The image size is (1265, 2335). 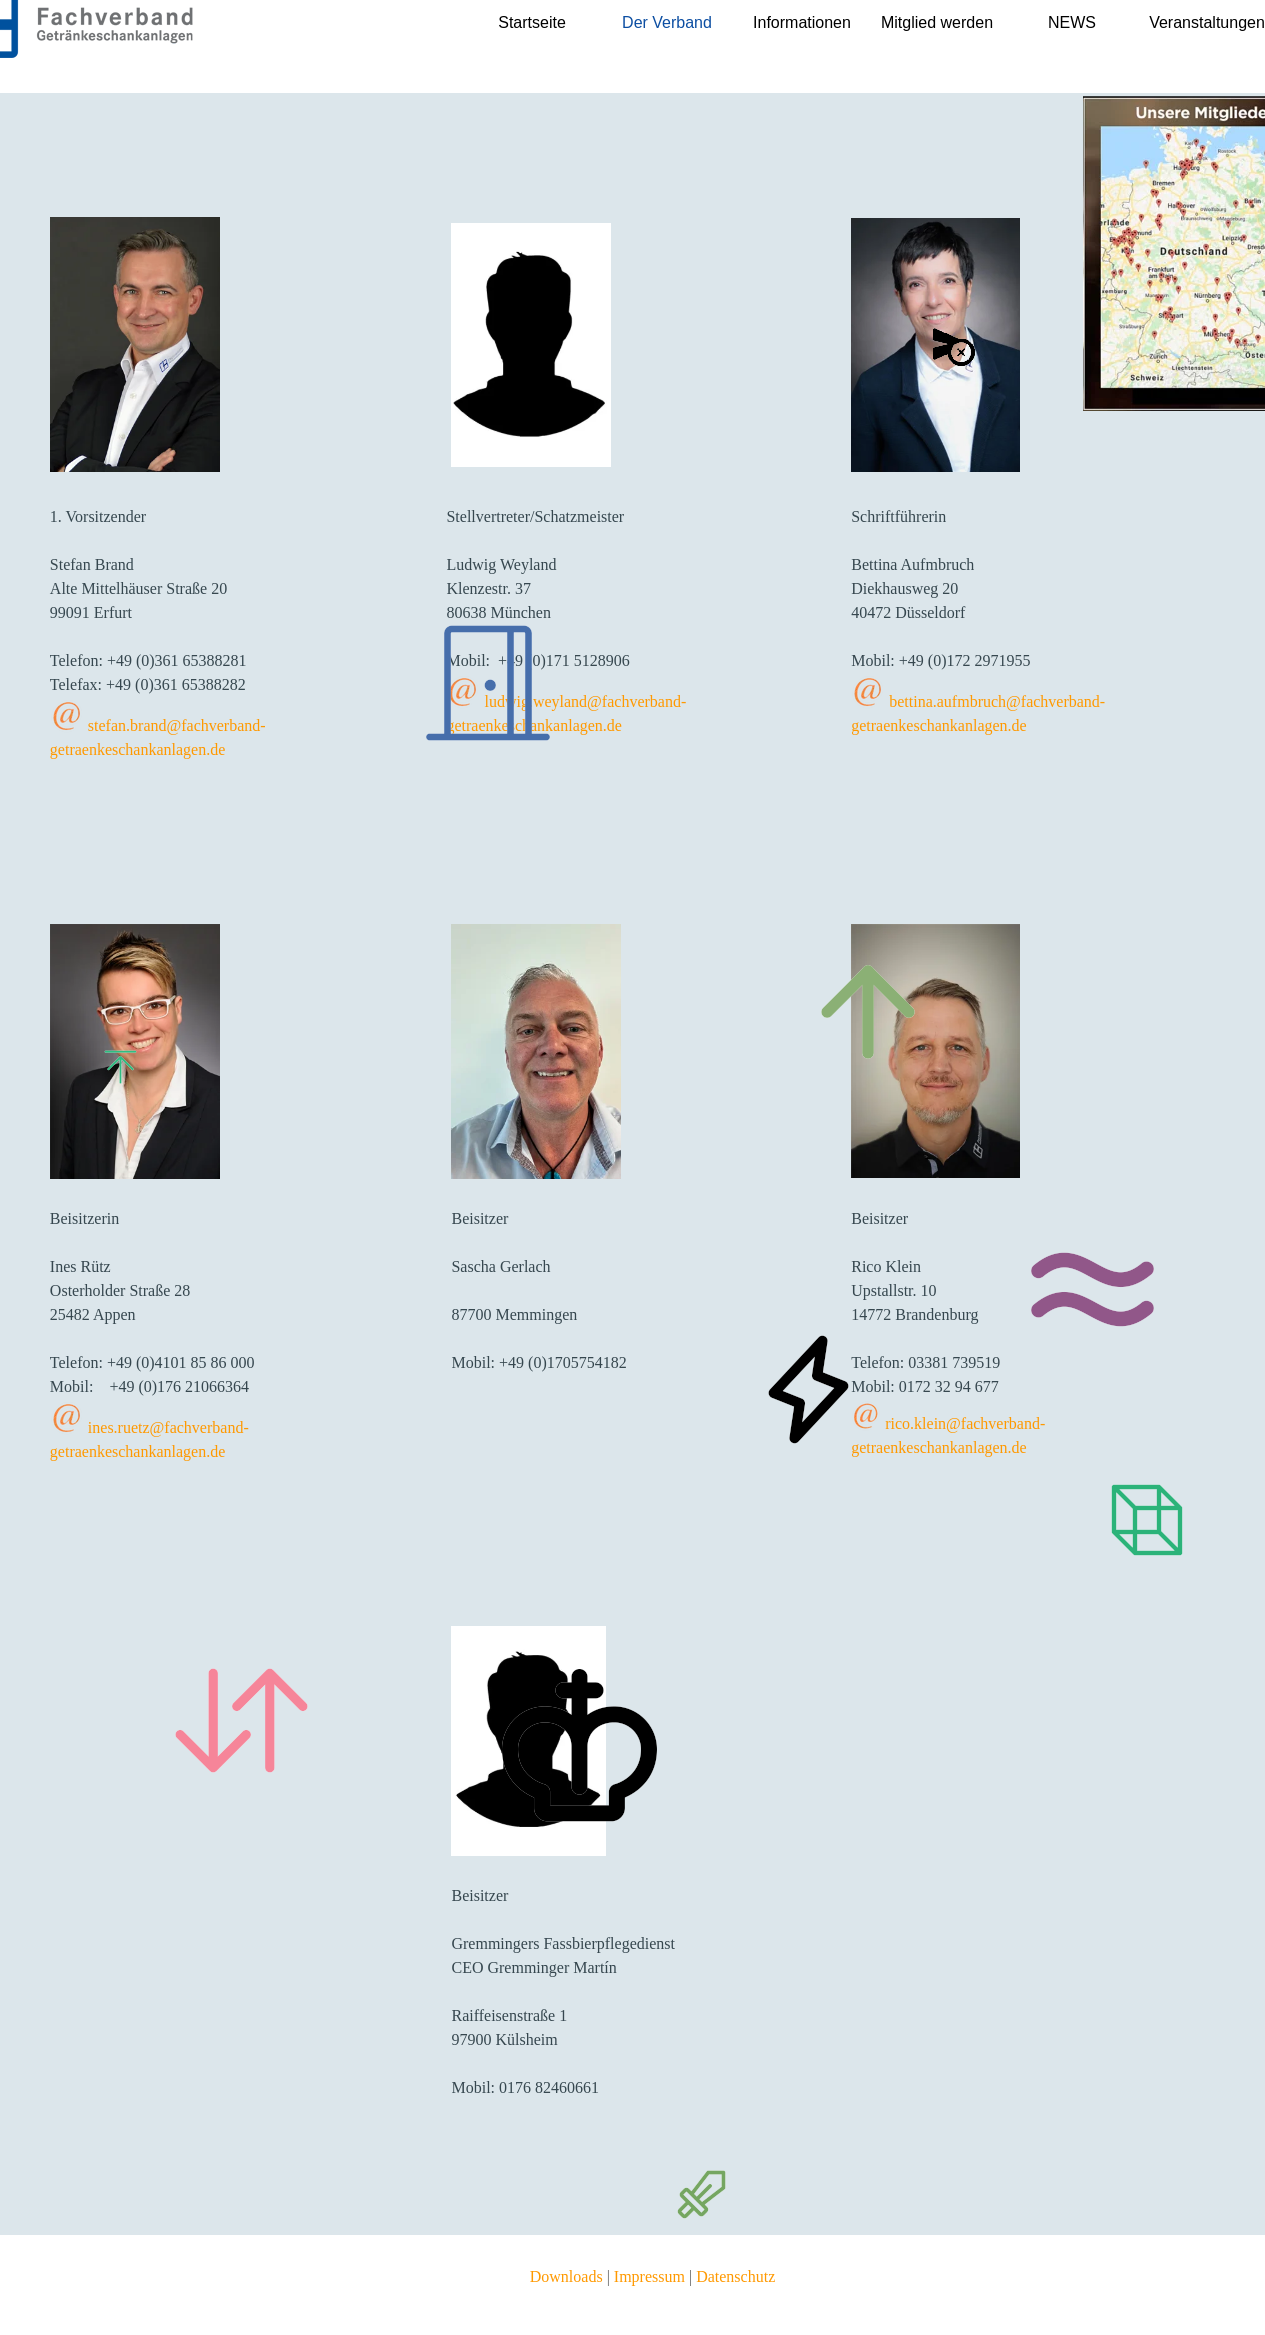 I want to click on view 3D model or object, so click(x=1147, y=1520).